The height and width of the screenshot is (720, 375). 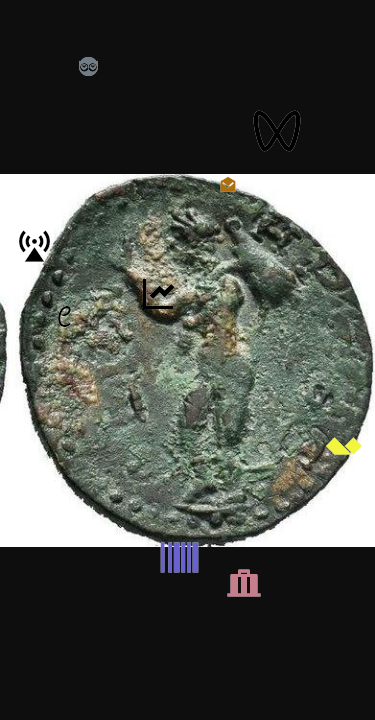 What do you see at coordinates (179, 557) in the screenshot?
I see `scan a barcode` at bounding box center [179, 557].